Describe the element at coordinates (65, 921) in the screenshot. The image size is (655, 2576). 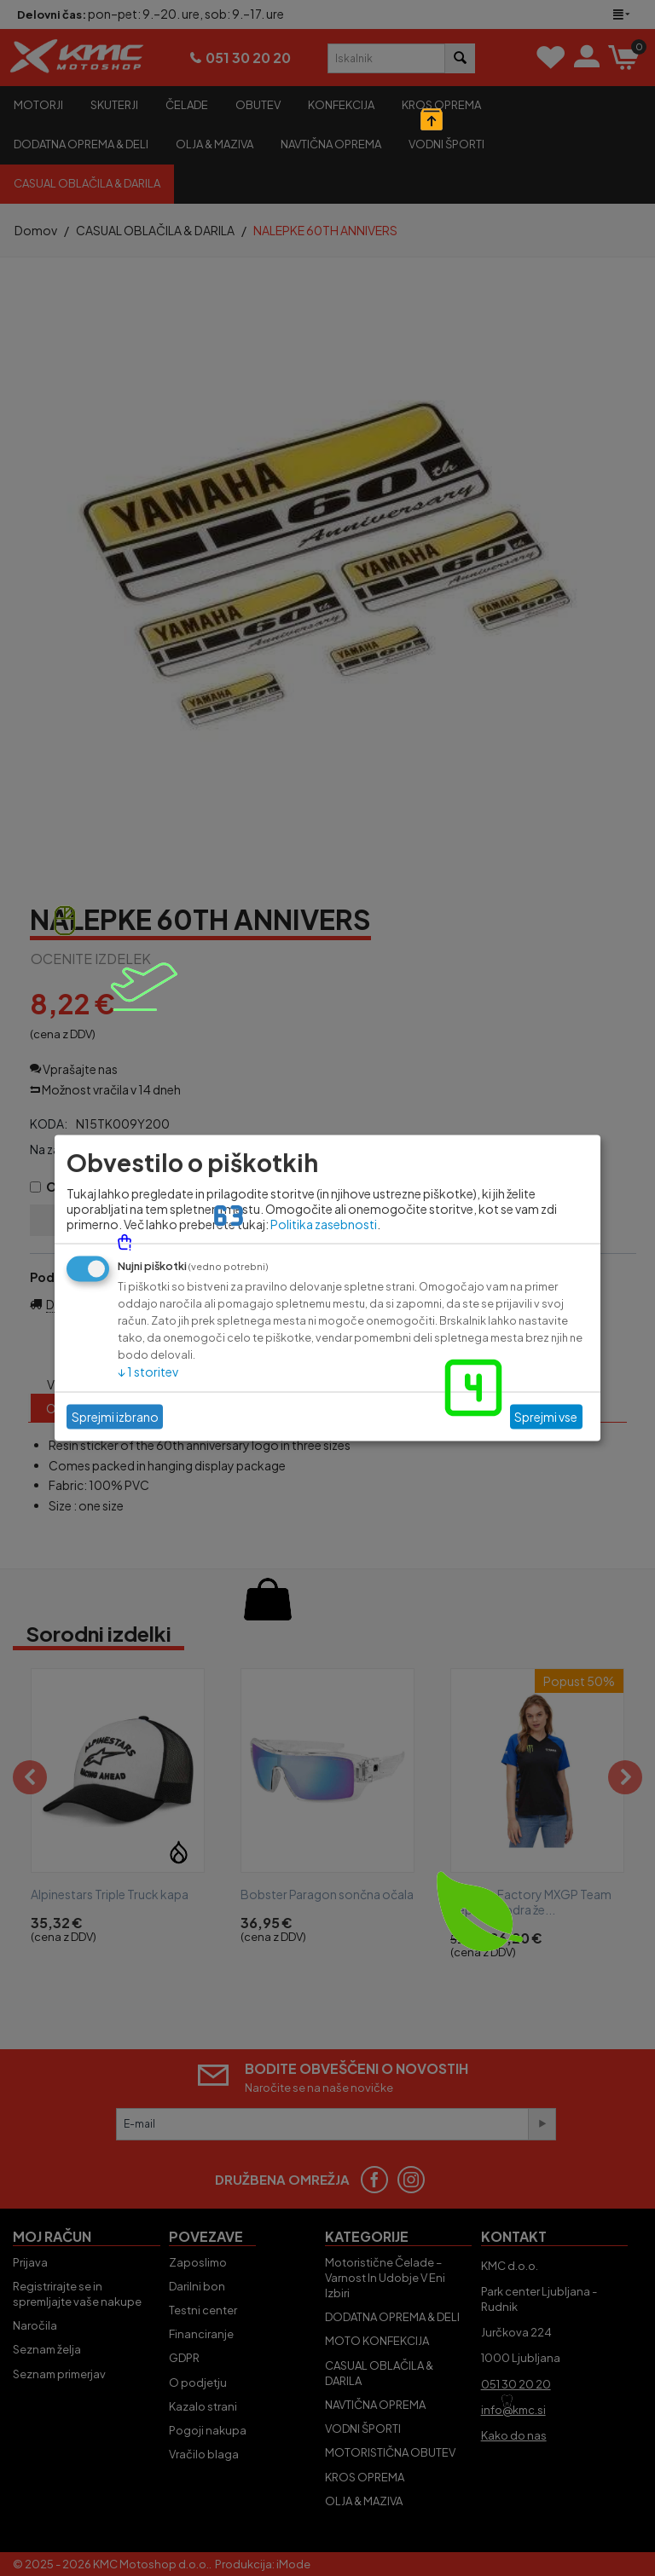
I see `right-click to open context menu` at that location.